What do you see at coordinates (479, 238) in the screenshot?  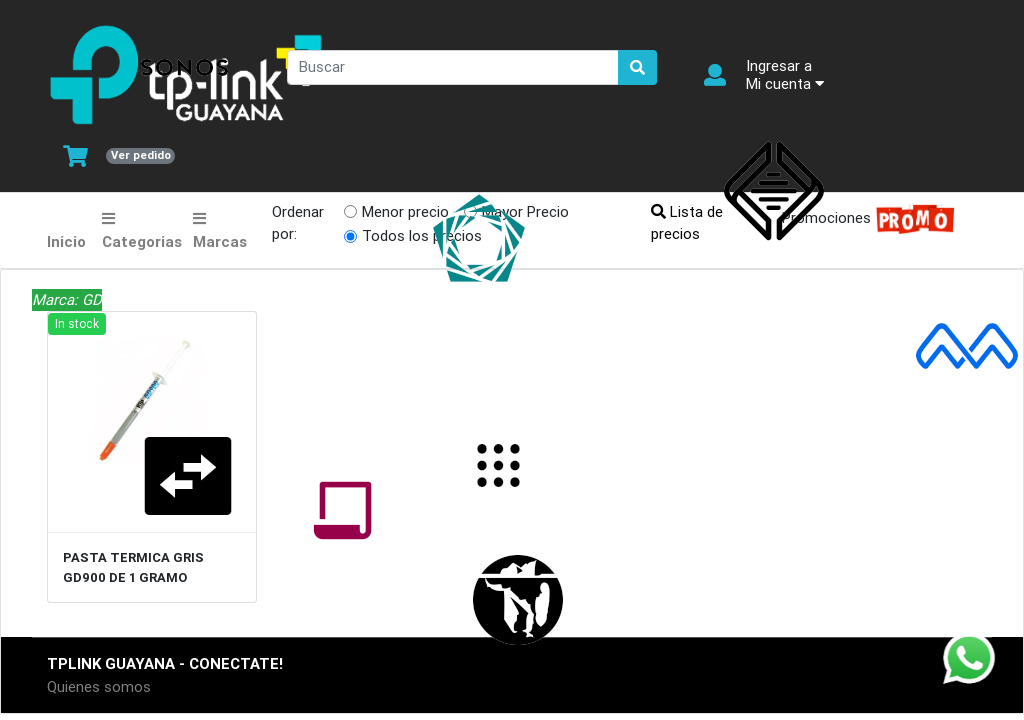 I see `PySyft library or framework logo` at bounding box center [479, 238].